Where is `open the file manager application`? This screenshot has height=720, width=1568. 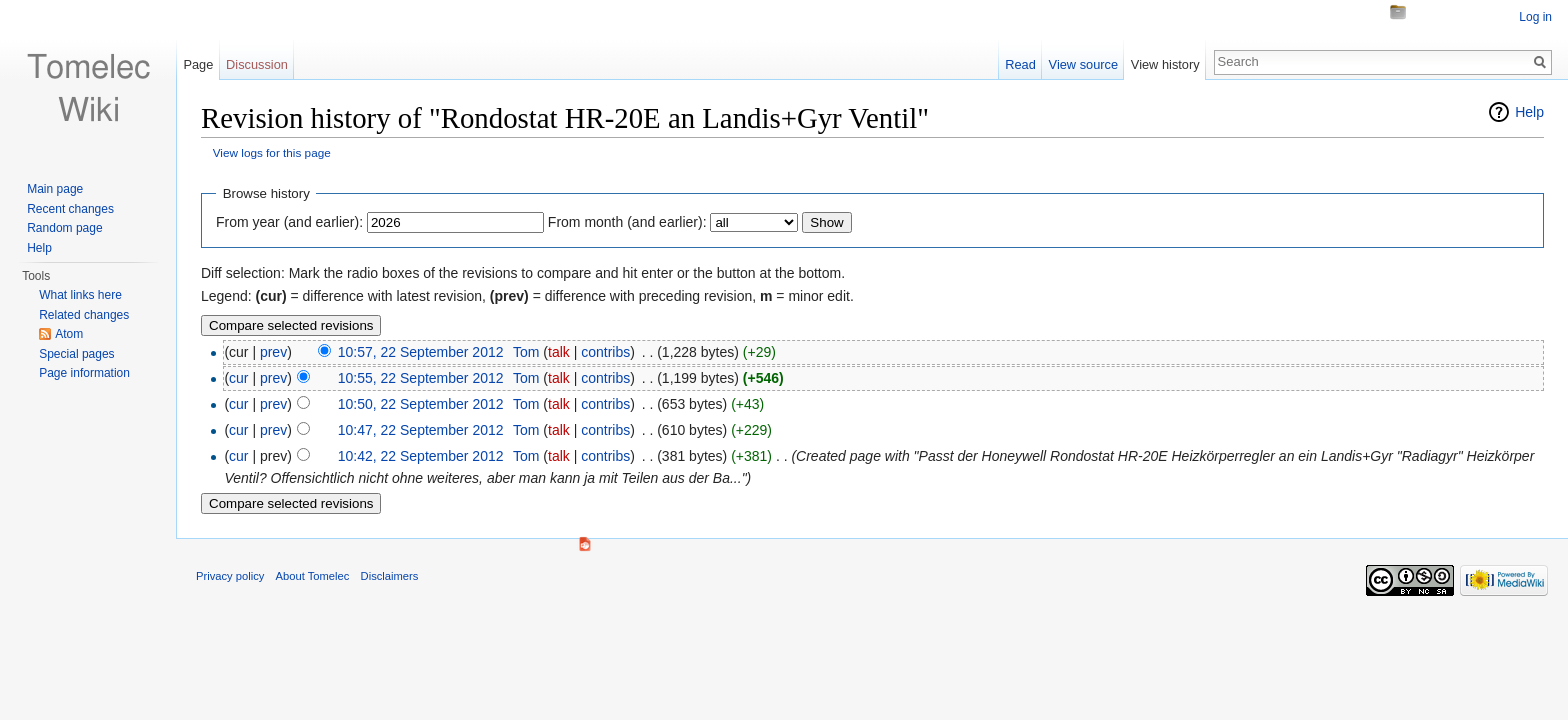
open the file manager application is located at coordinates (1398, 12).